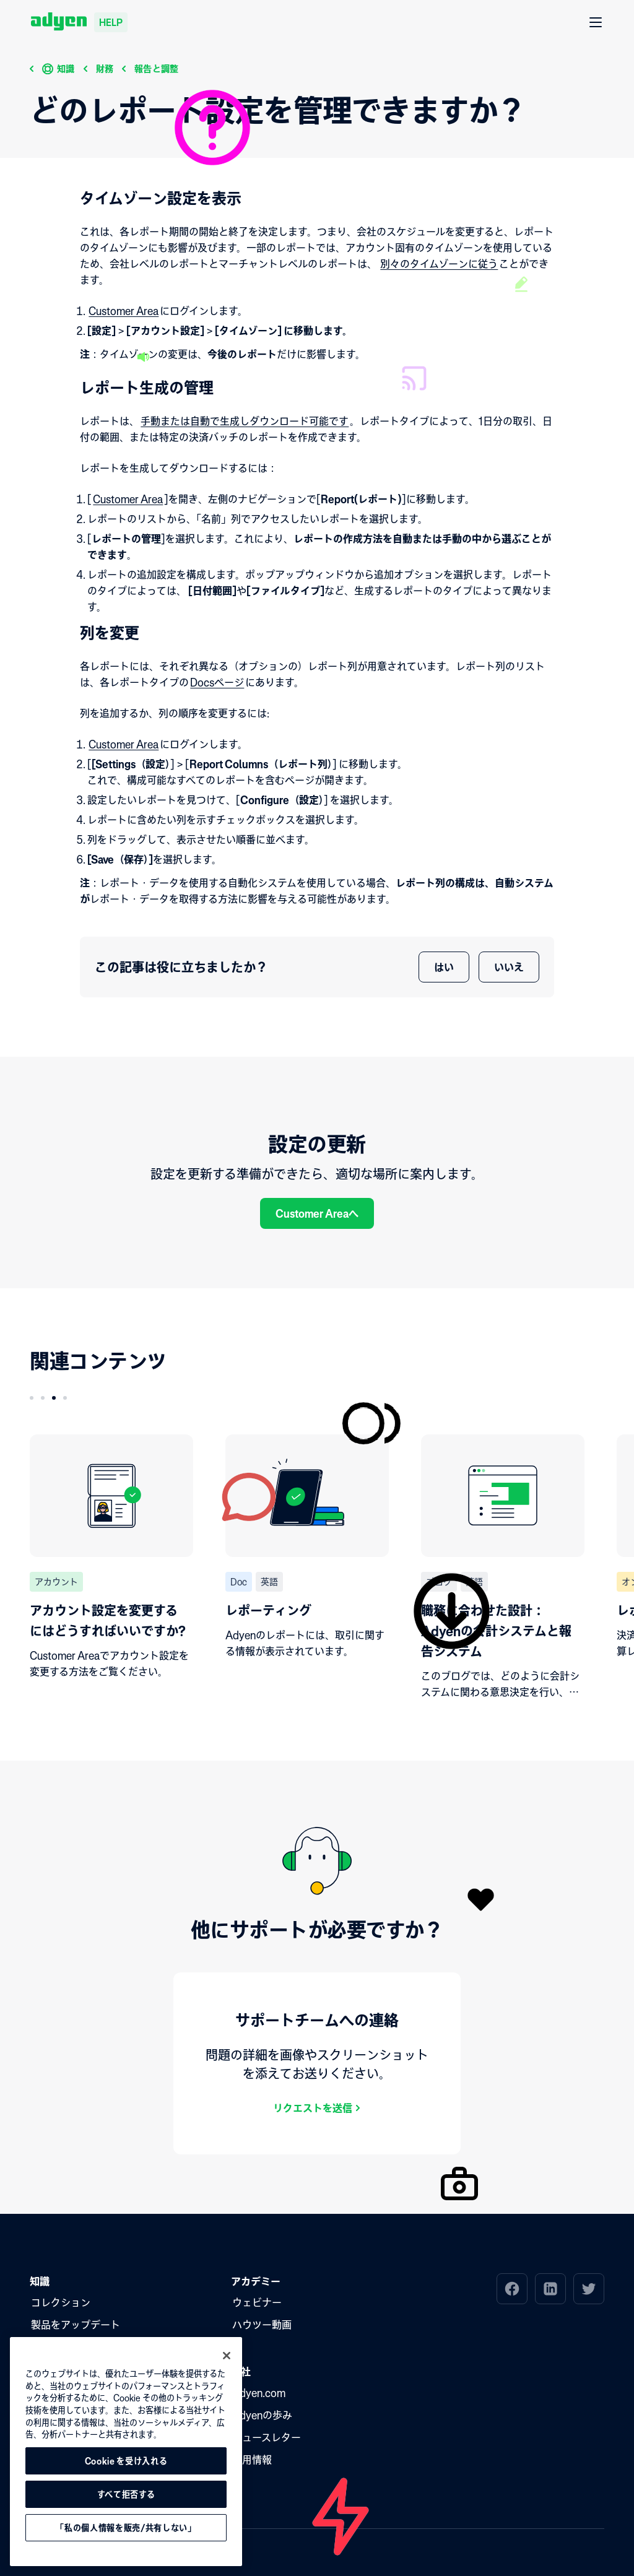 This screenshot has width=634, height=2576. What do you see at coordinates (371, 1423) in the screenshot?
I see `indicates active recording or live streaming status` at bounding box center [371, 1423].